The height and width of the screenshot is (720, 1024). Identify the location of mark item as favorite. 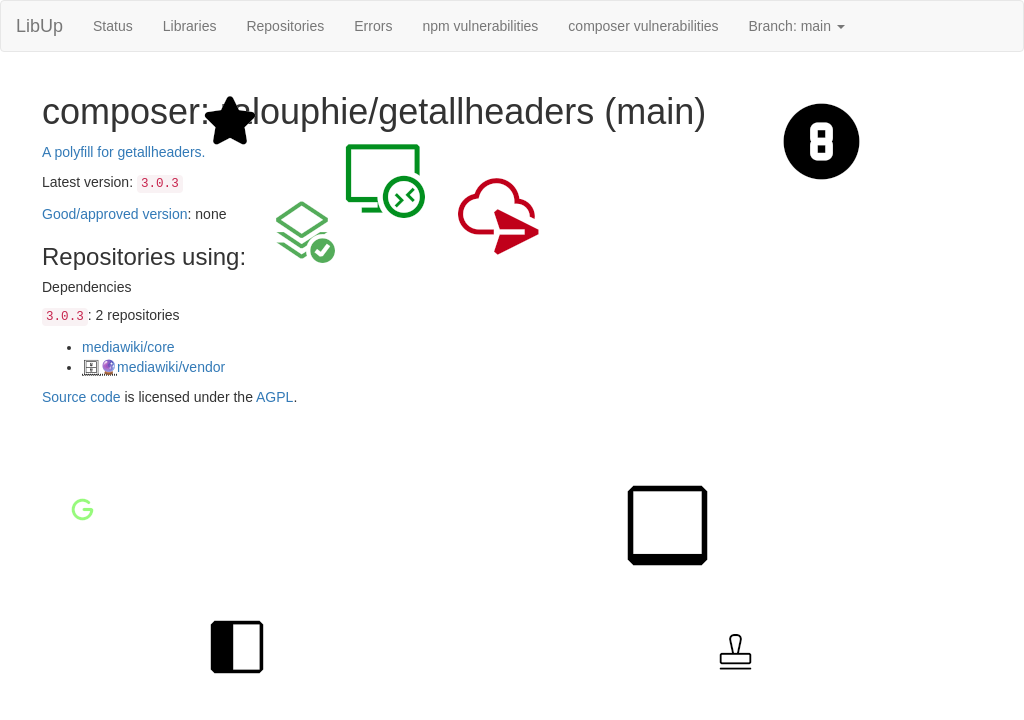
(230, 121).